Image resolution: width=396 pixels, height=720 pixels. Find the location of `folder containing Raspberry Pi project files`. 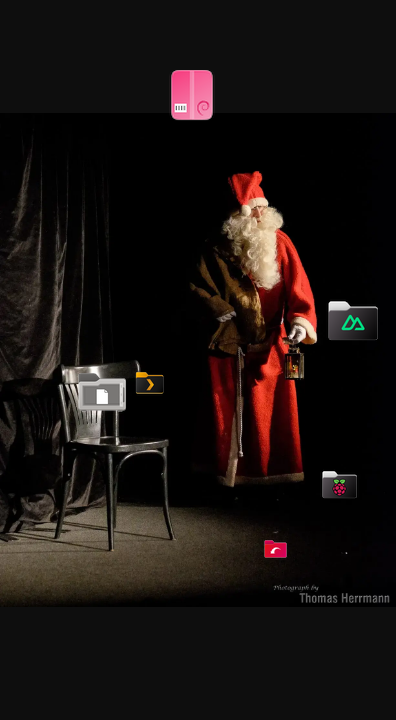

folder containing Raspberry Pi project files is located at coordinates (339, 485).